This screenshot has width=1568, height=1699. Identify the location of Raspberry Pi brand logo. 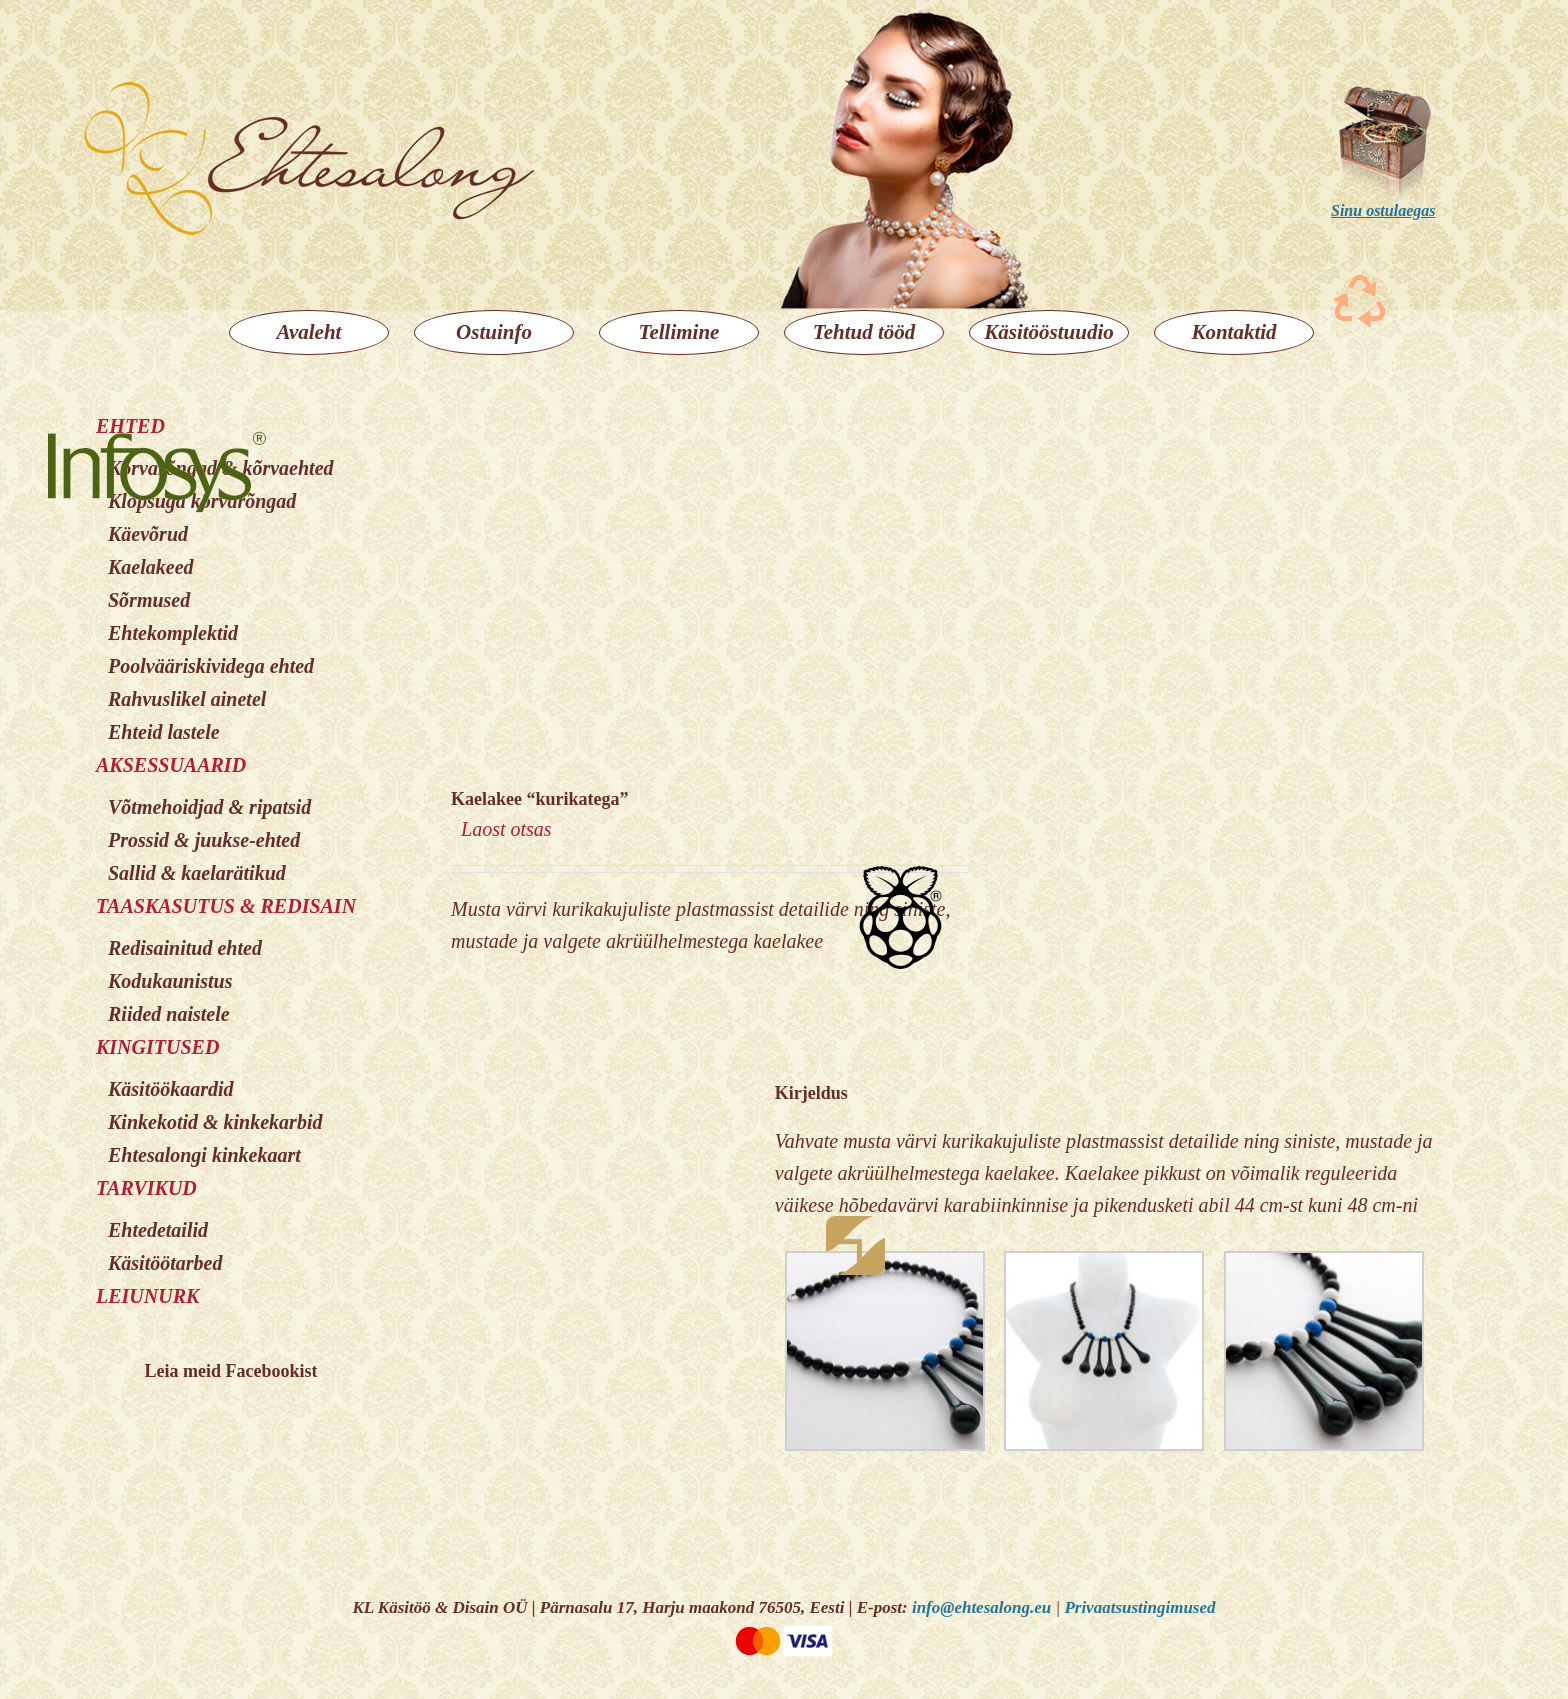
(900, 917).